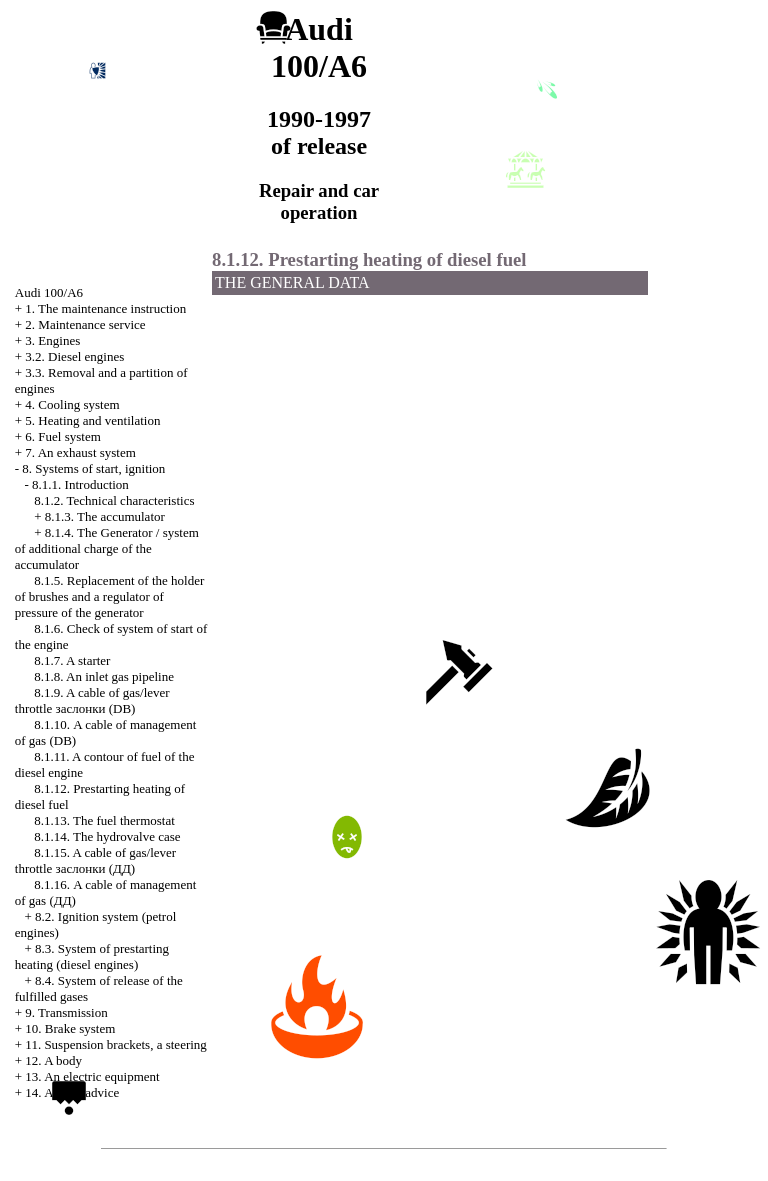 The image size is (768, 1181). What do you see at coordinates (97, 70) in the screenshot?
I see `activate protective shield or barrier` at bounding box center [97, 70].